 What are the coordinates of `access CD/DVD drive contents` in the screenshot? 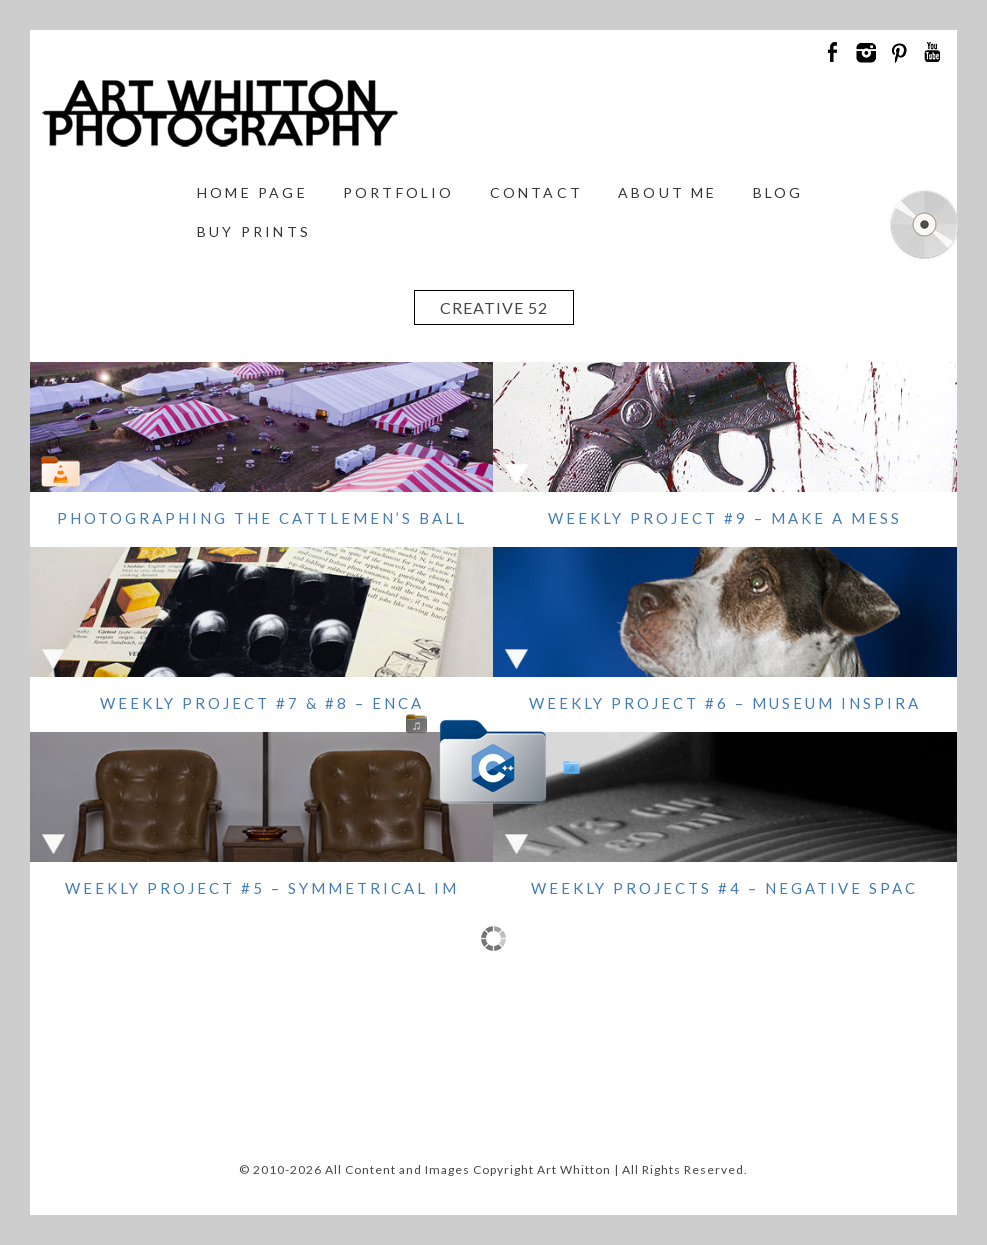 It's located at (924, 224).